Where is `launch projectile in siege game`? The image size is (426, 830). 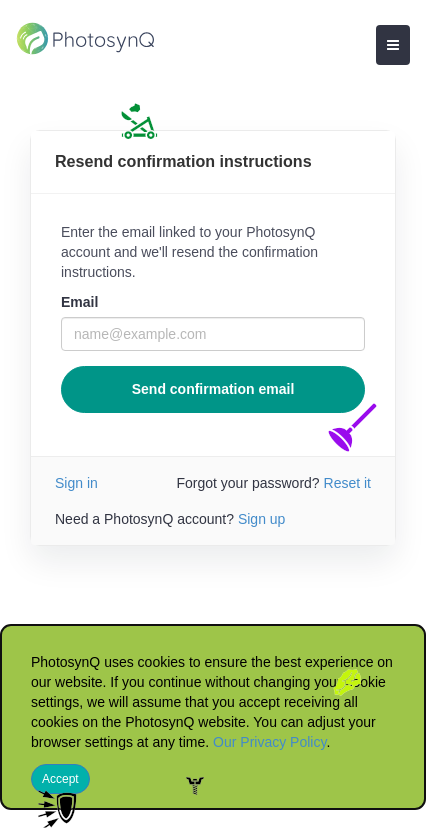
launch projectile in siege game is located at coordinates (139, 120).